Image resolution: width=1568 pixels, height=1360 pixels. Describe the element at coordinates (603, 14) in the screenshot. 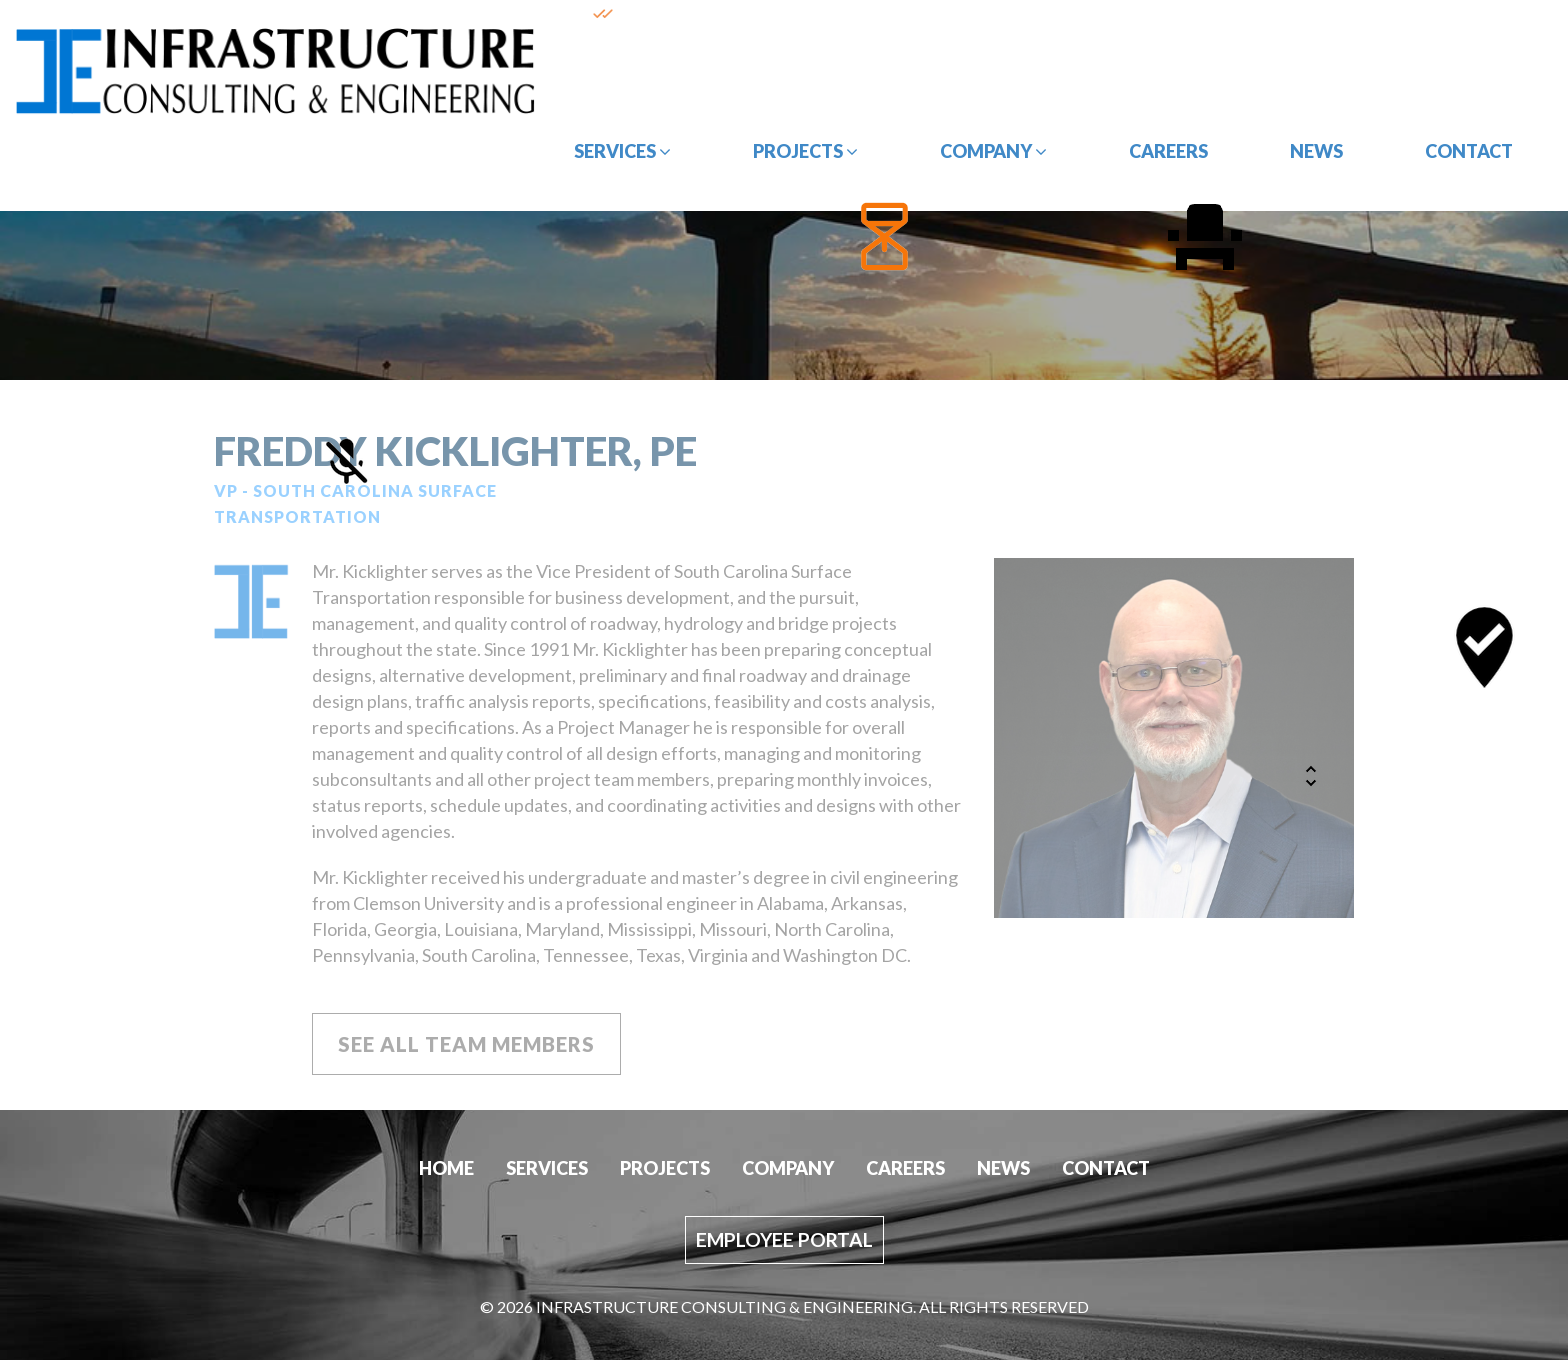

I see `indicates multiple items selected or completed` at that location.